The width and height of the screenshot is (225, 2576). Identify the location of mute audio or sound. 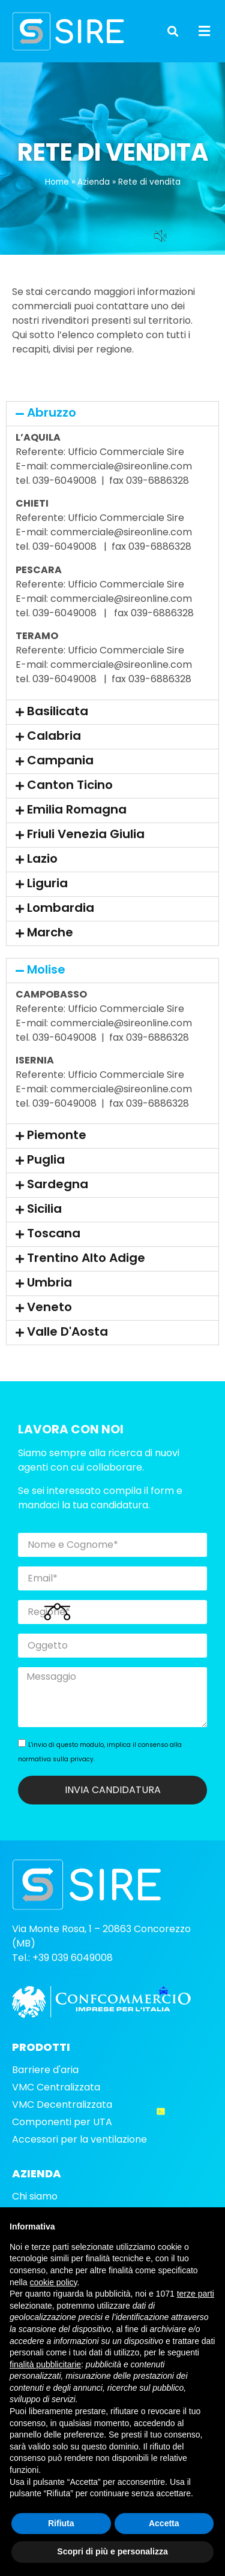
(160, 236).